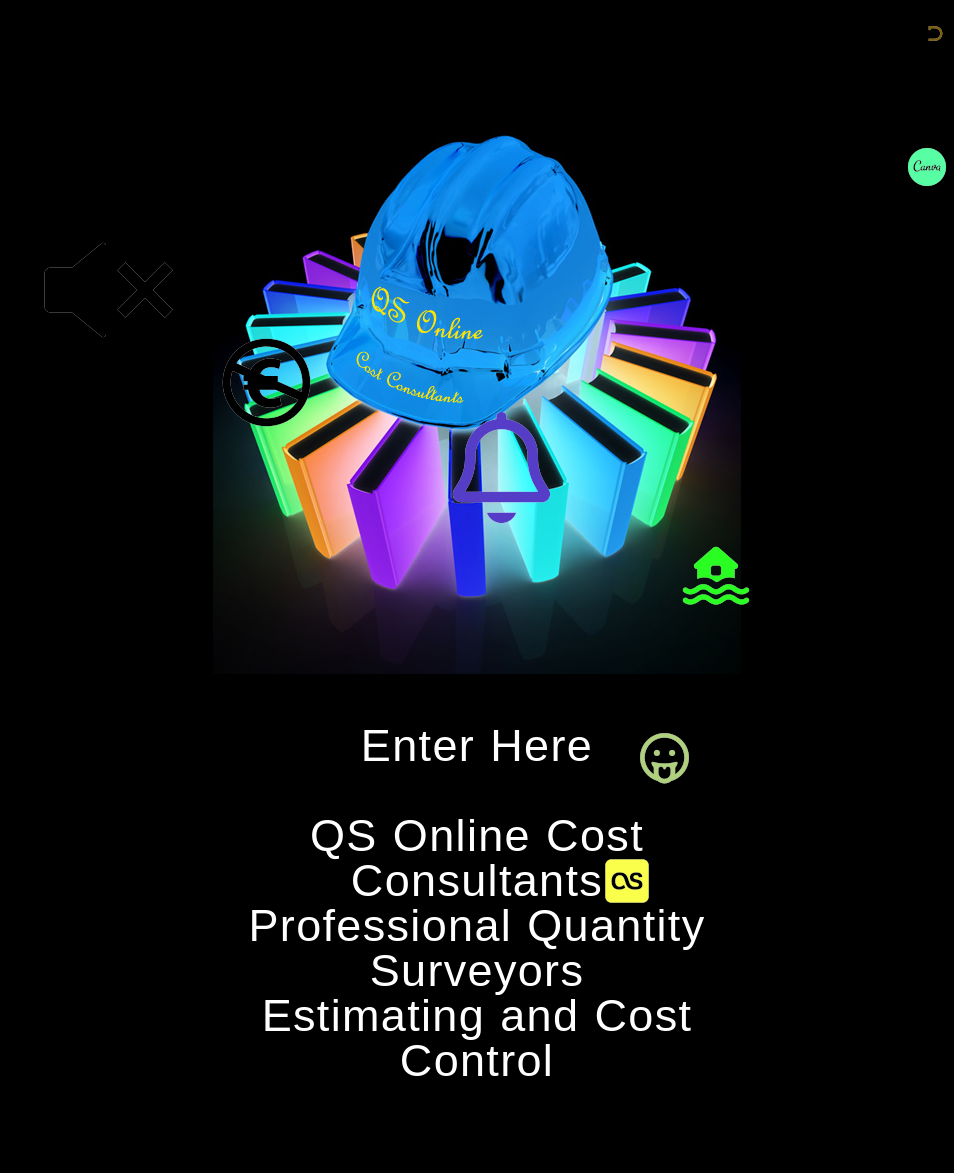  What do you see at coordinates (266, 382) in the screenshot?
I see `indicates non-commercial use license for european content` at bounding box center [266, 382].